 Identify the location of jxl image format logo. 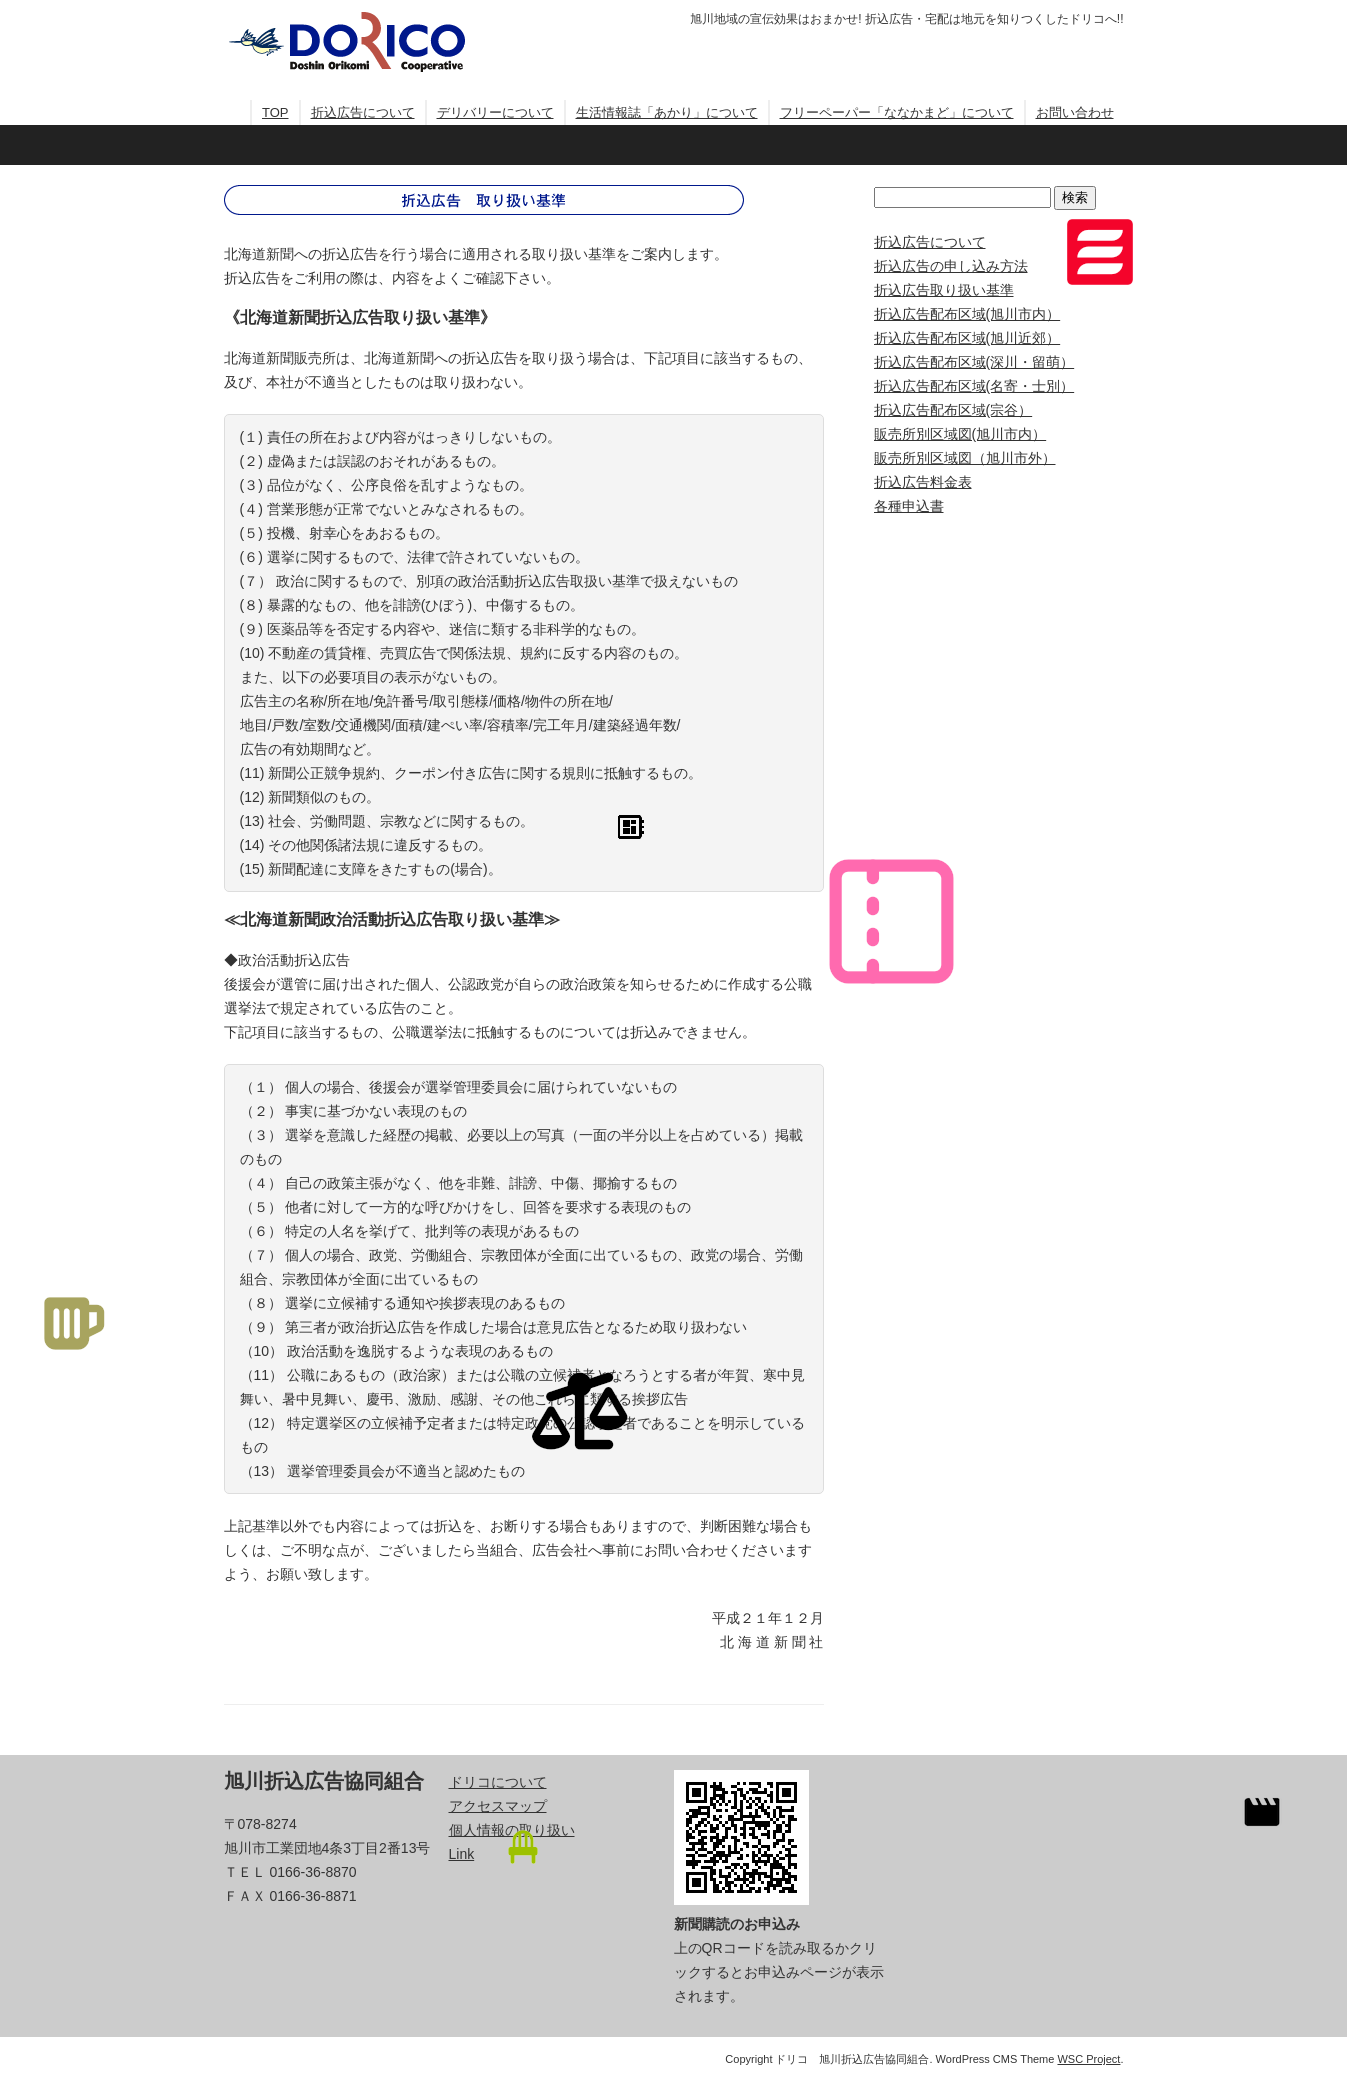
(1100, 252).